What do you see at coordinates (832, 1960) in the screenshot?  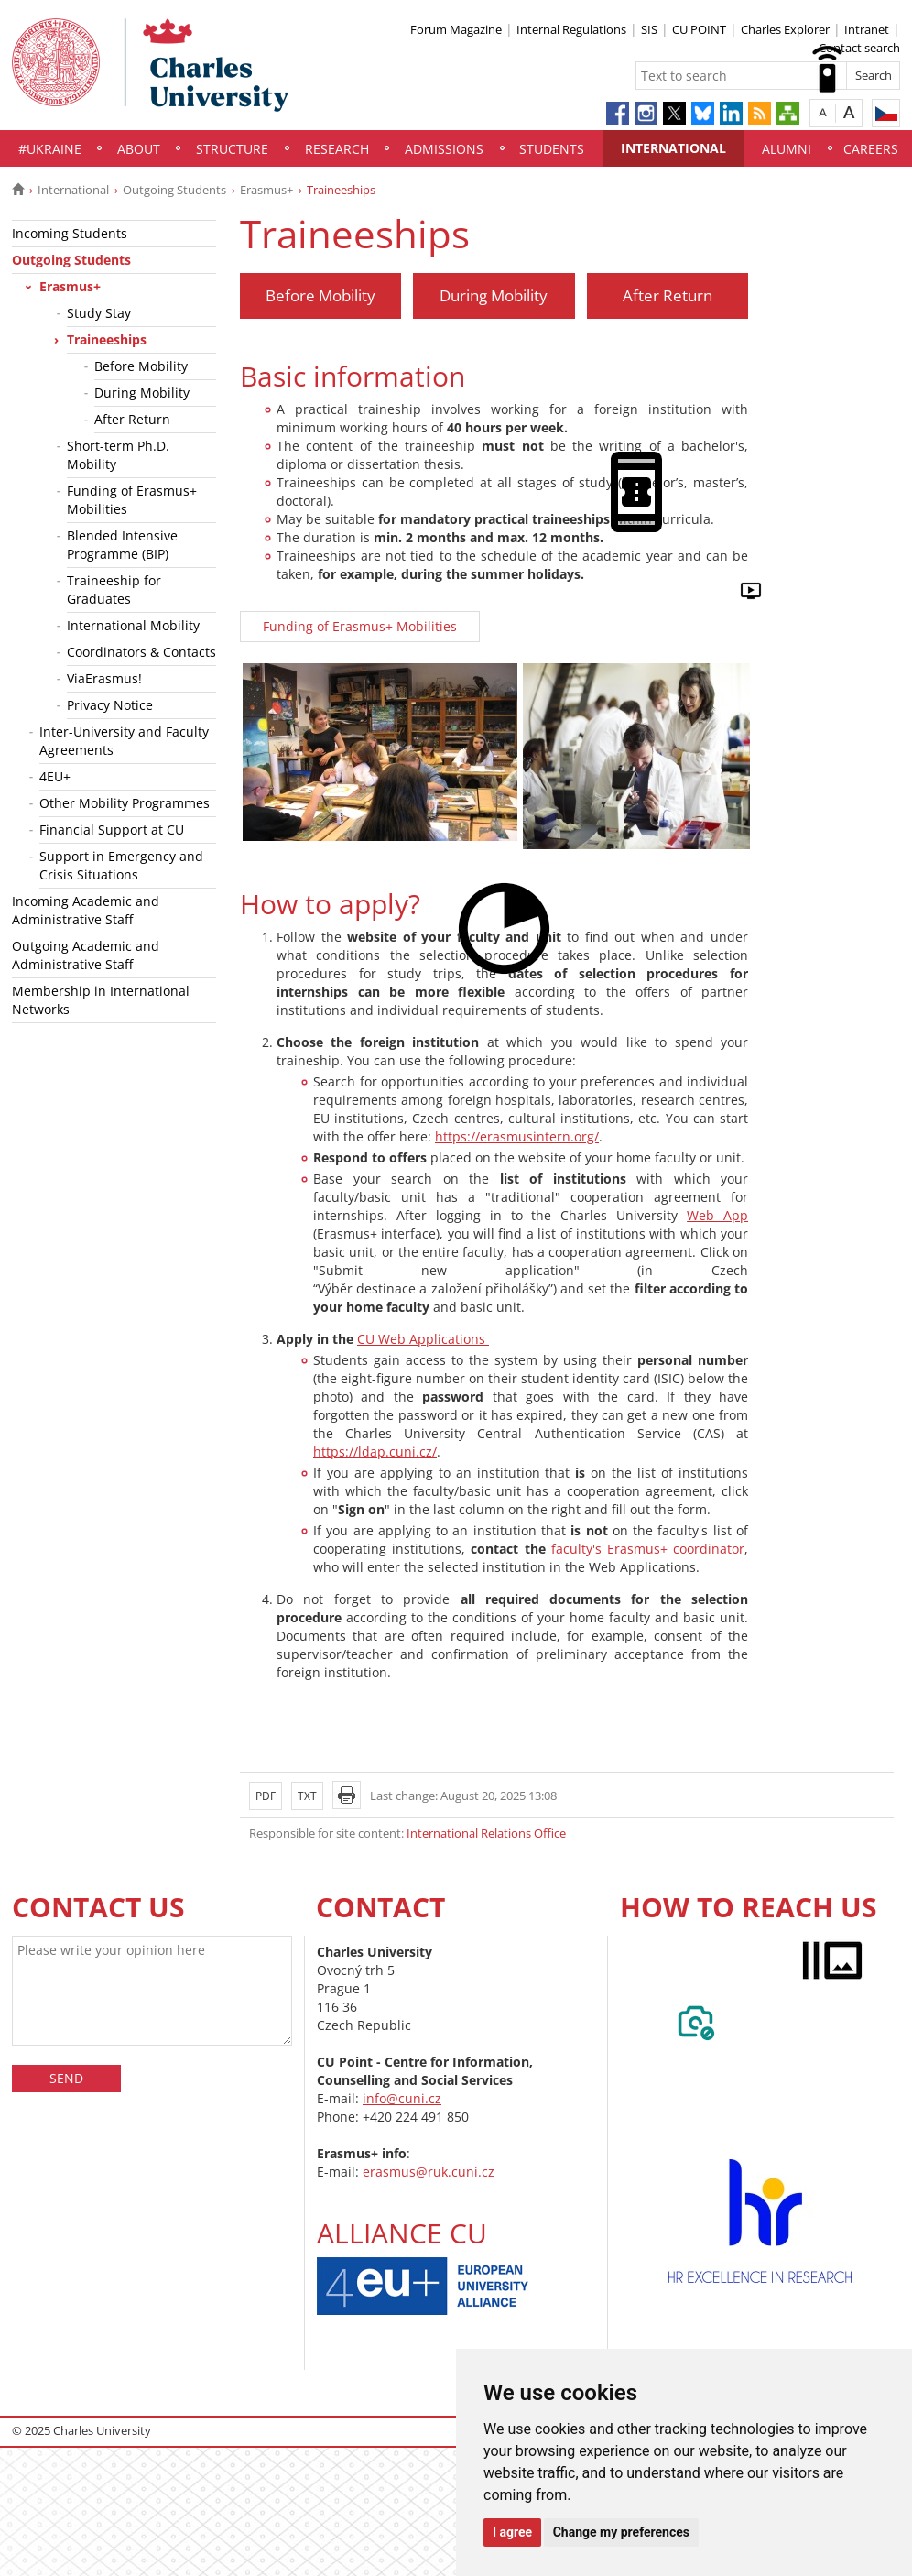 I see `enable burst mode for rapid photo capture` at bounding box center [832, 1960].